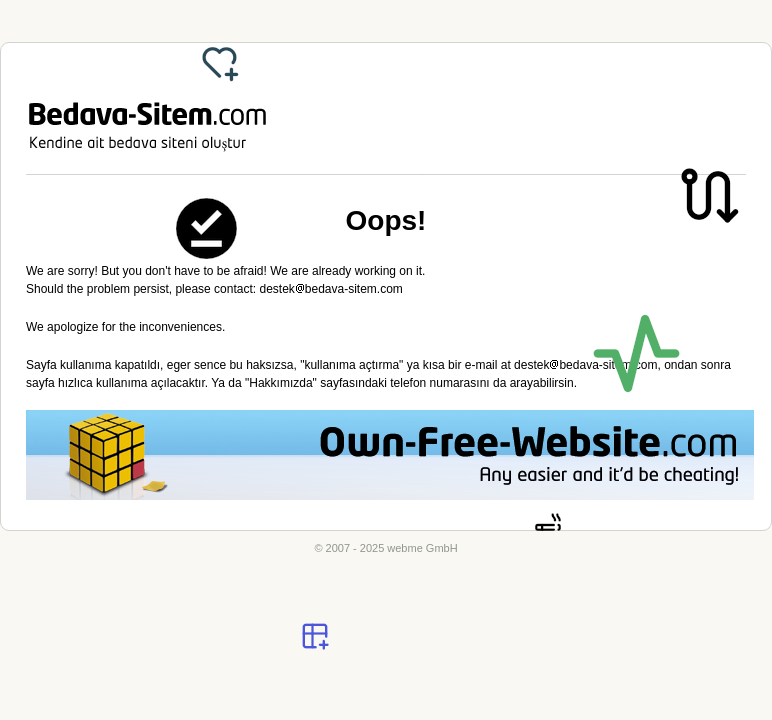 The width and height of the screenshot is (772, 720). Describe the element at coordinates (206, 228) in the screenshot. I see `indicates content is available offline` at that location.